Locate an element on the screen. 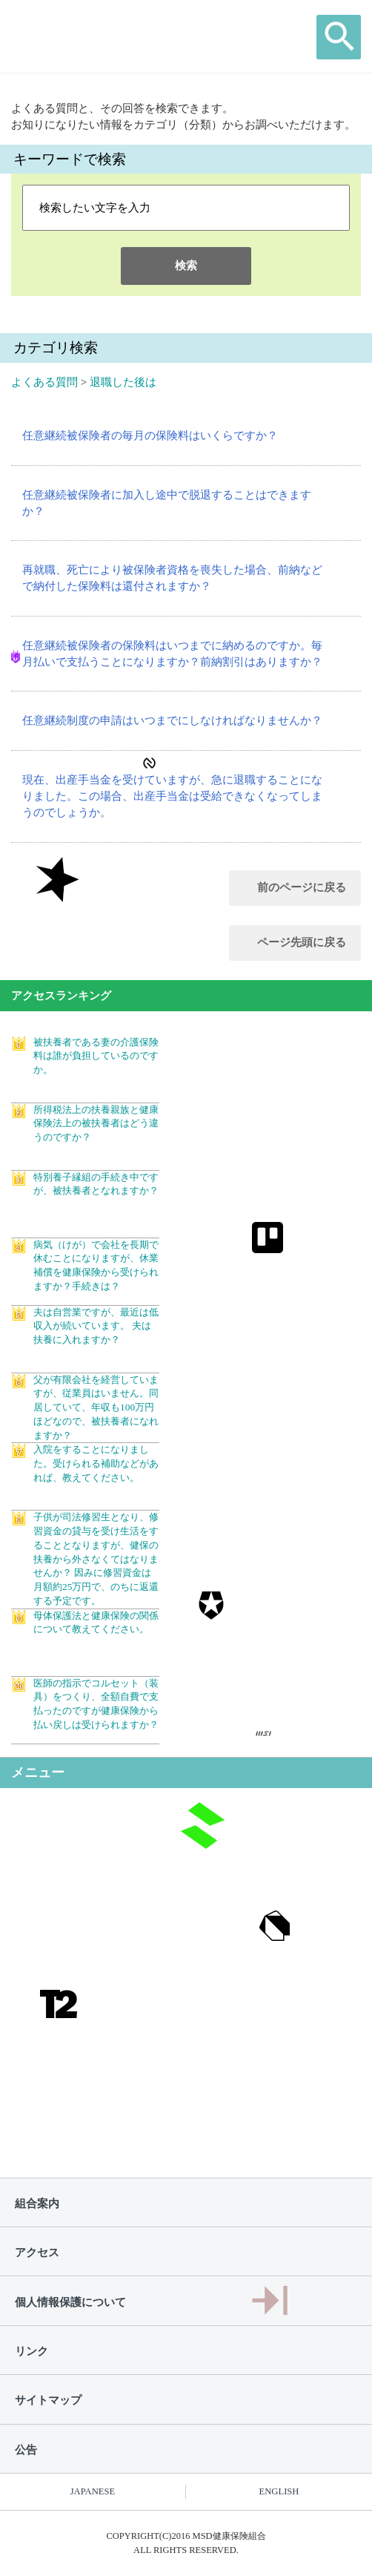  Auth0 identity and authentication service logo is located at coordinates (211, 1606).